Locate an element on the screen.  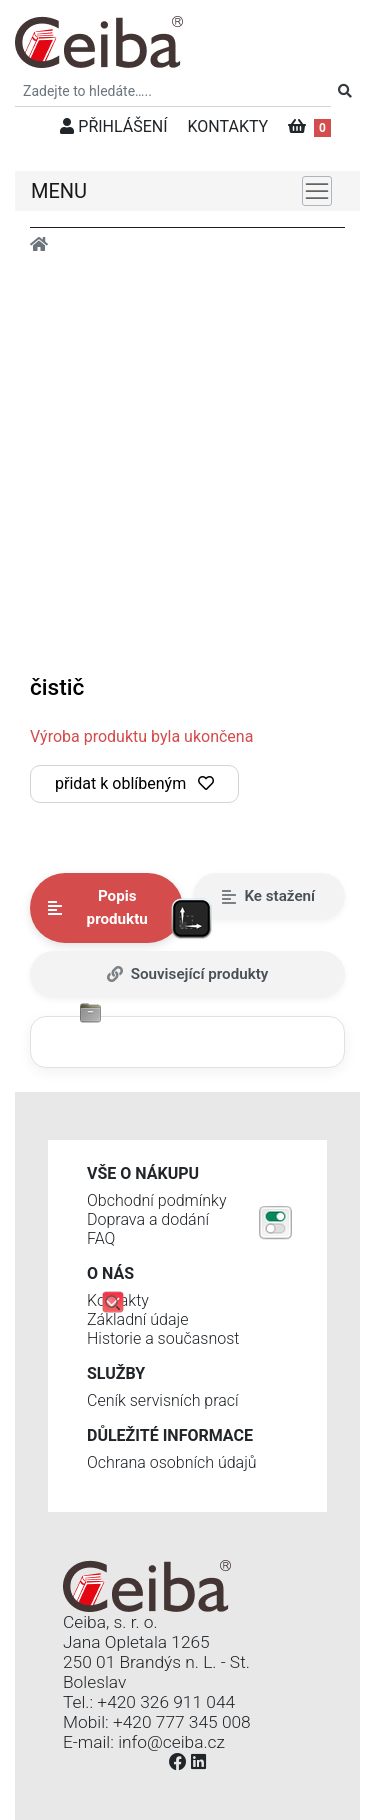
open the nautilus file manager is located at coordinates (90, 1012).